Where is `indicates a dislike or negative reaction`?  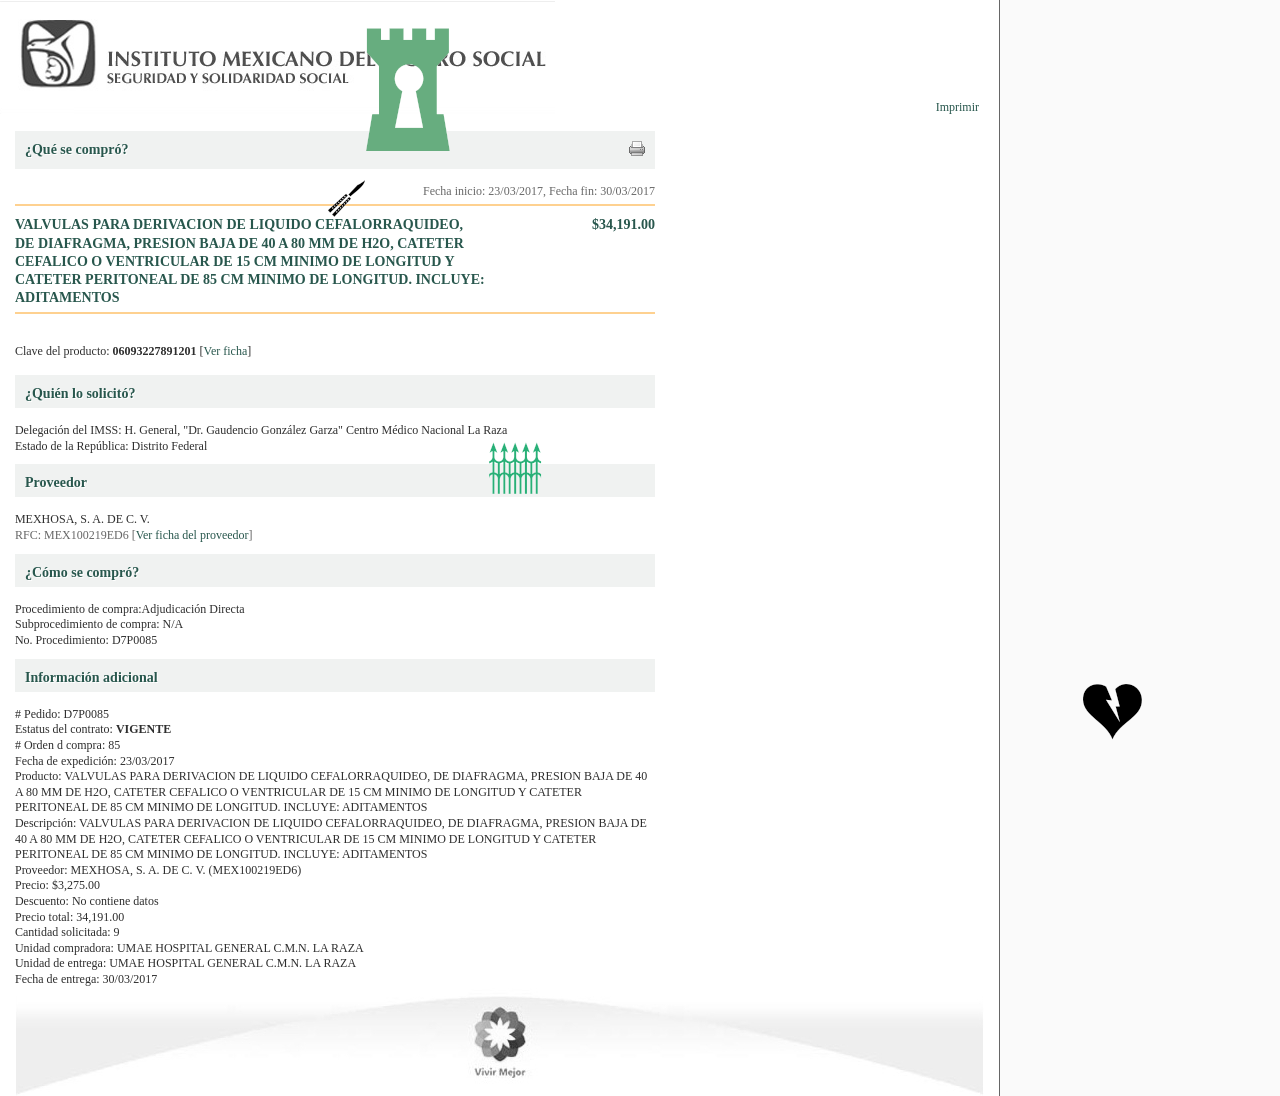
indicates a dislike or negative reaction is located at coordinates (1112, 711).